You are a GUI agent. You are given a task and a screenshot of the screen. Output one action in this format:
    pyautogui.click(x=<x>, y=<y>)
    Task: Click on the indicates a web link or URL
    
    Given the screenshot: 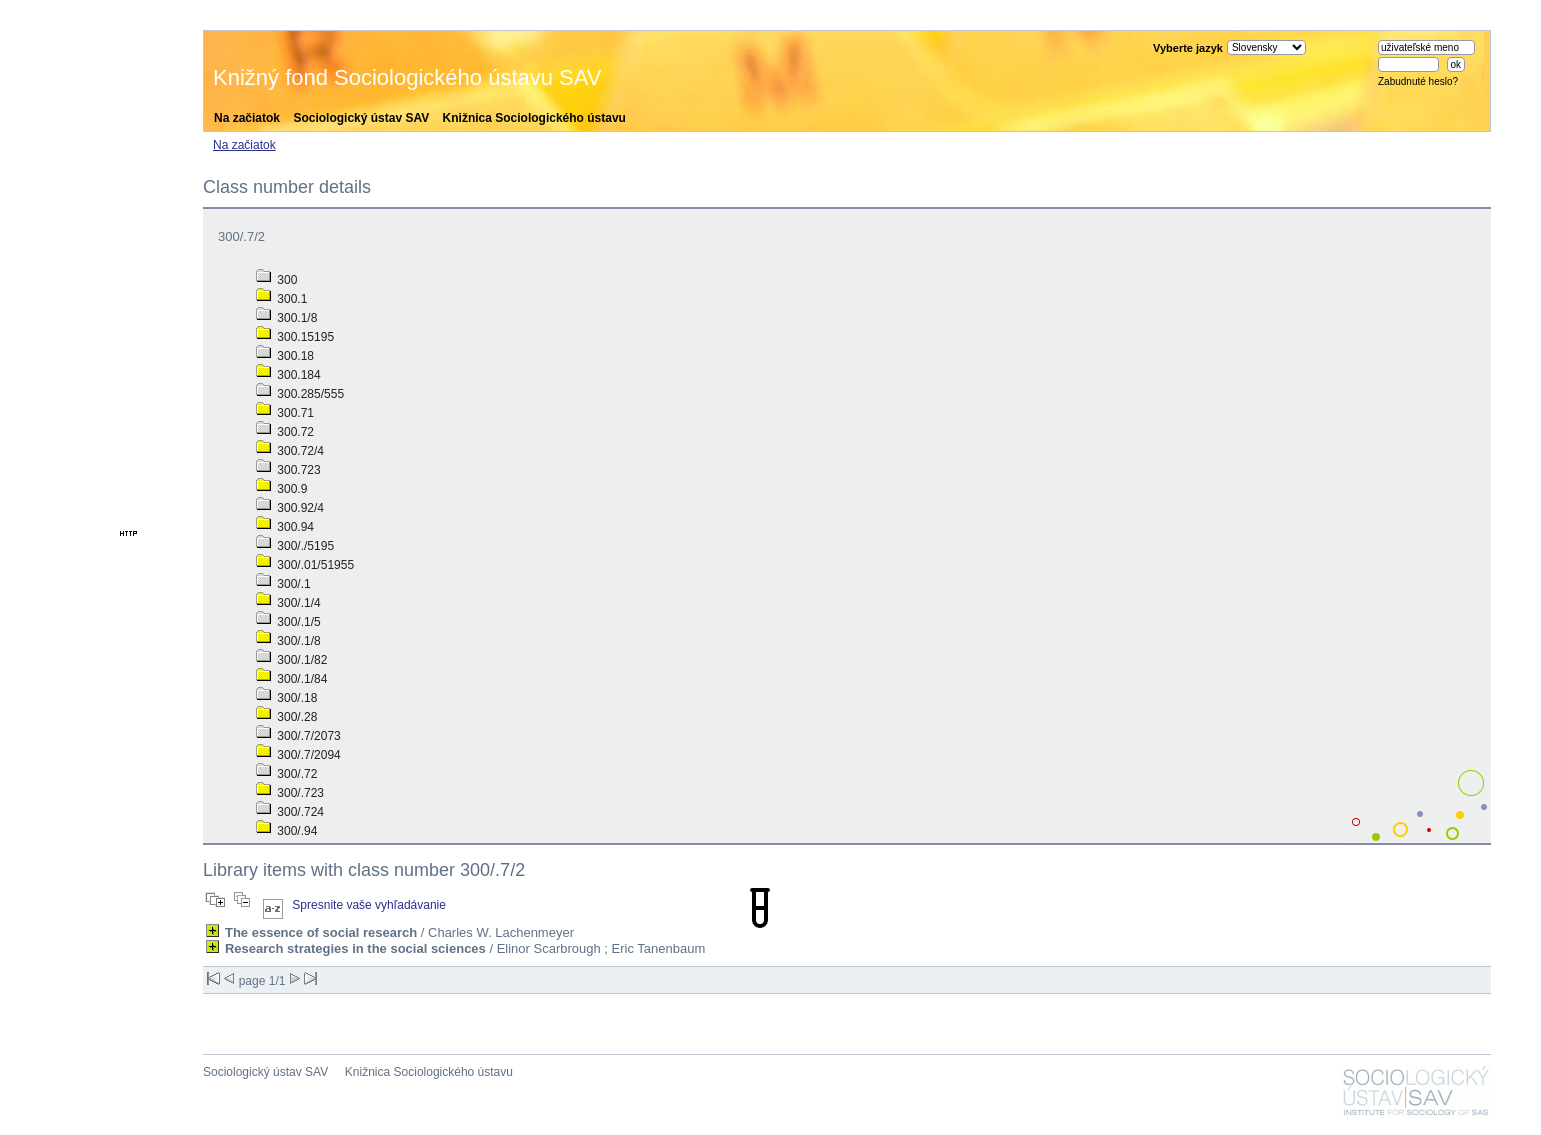 What is the action you would take?
    pyautogui.click(x=128, y=533)
    